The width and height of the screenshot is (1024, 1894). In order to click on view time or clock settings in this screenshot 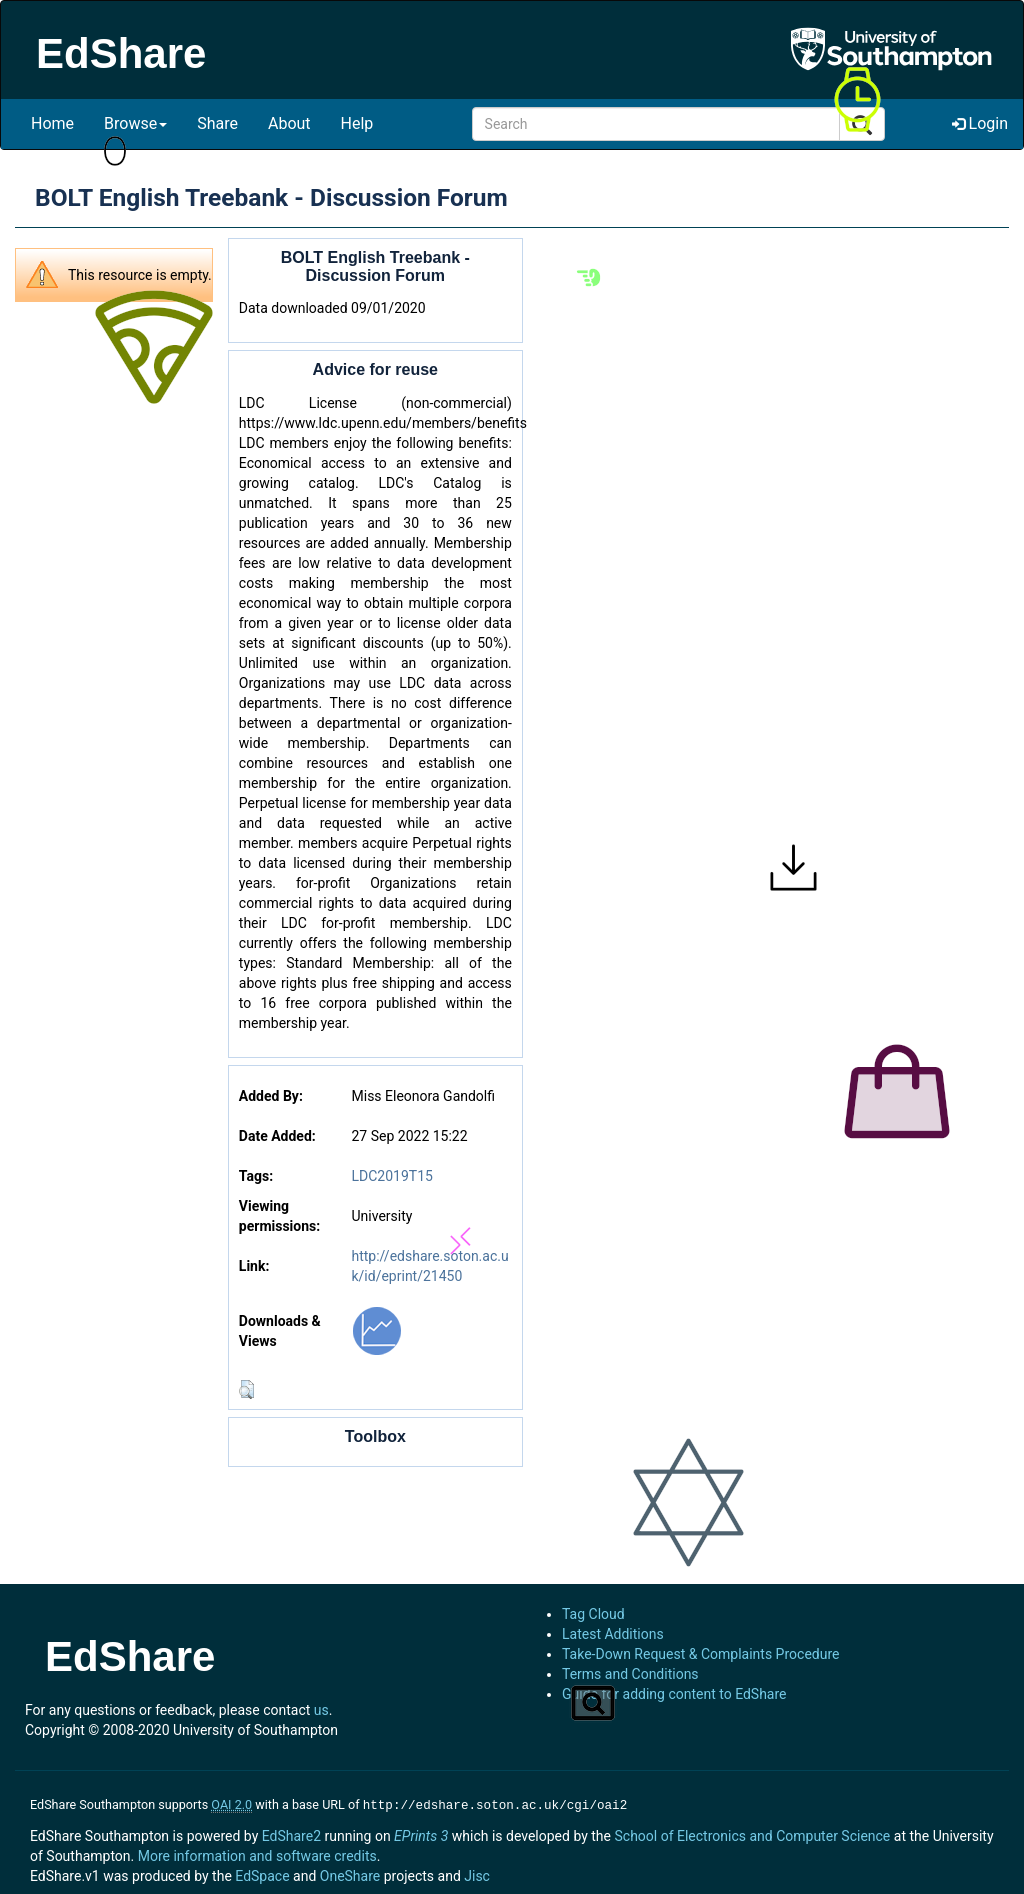, I will do `click(857, 99)`.